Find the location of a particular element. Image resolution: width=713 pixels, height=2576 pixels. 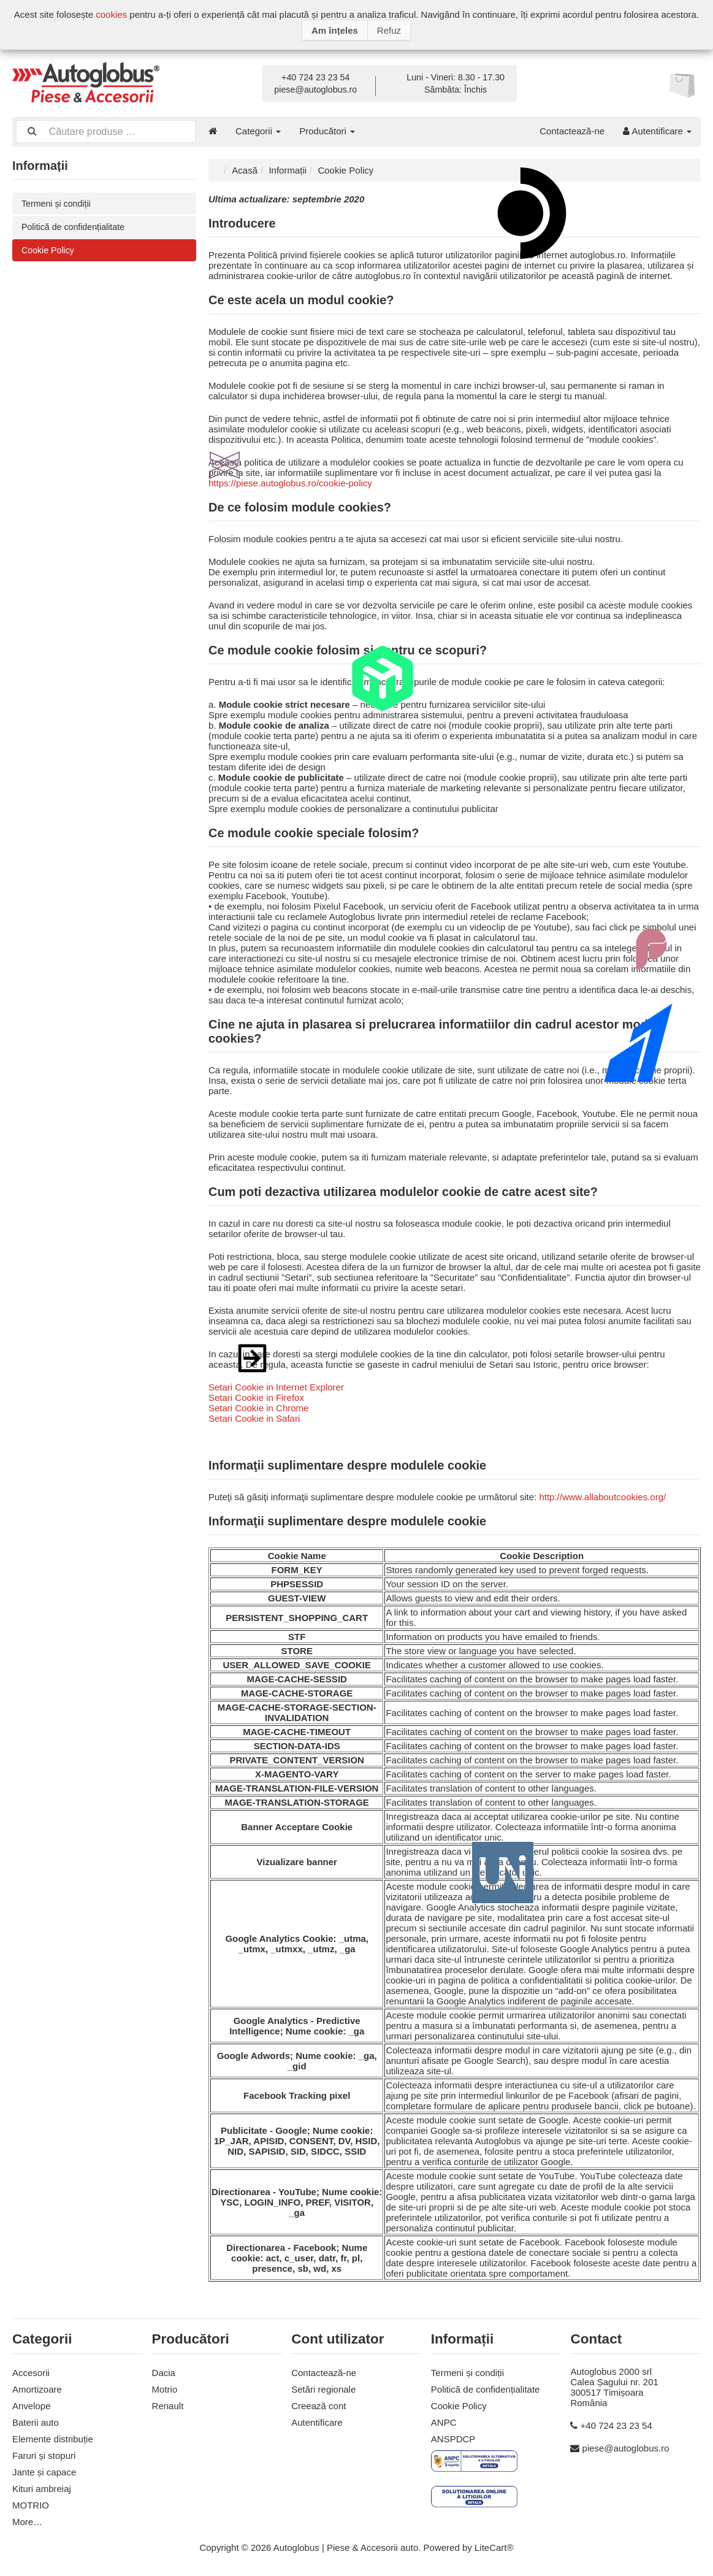

mikrotik brand logo is located at coordinates (383, 678).